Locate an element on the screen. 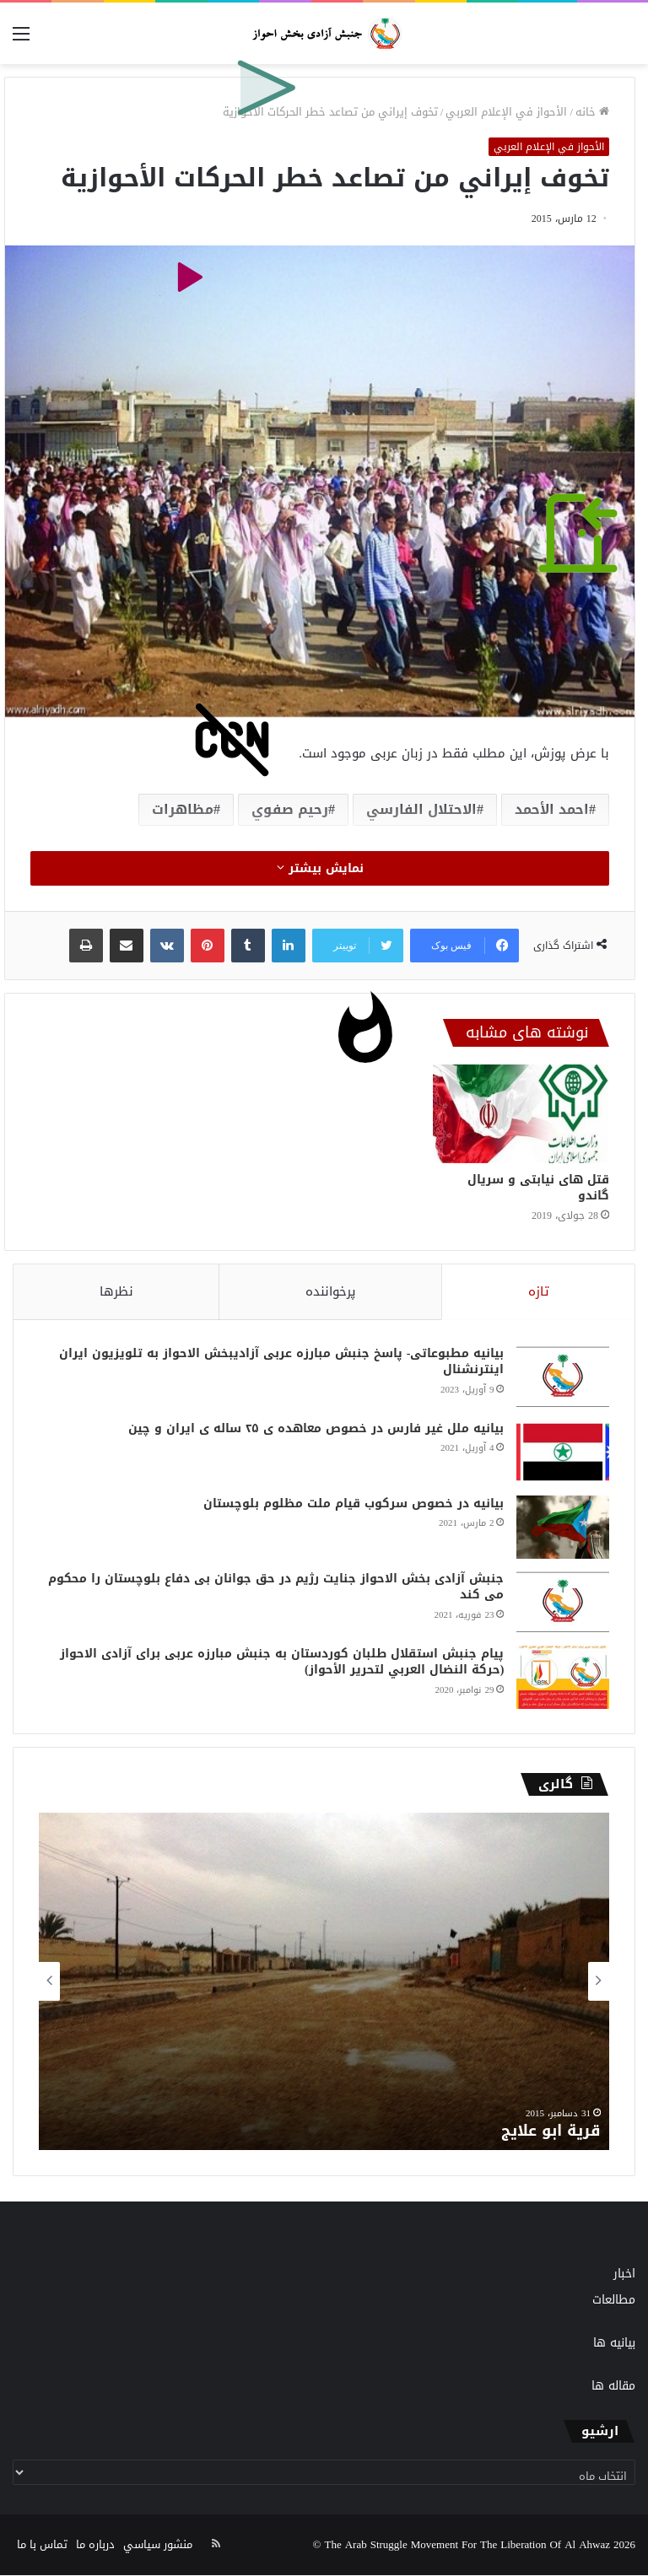  http connection disabled or unavailable is located at coordinates (232, 740).